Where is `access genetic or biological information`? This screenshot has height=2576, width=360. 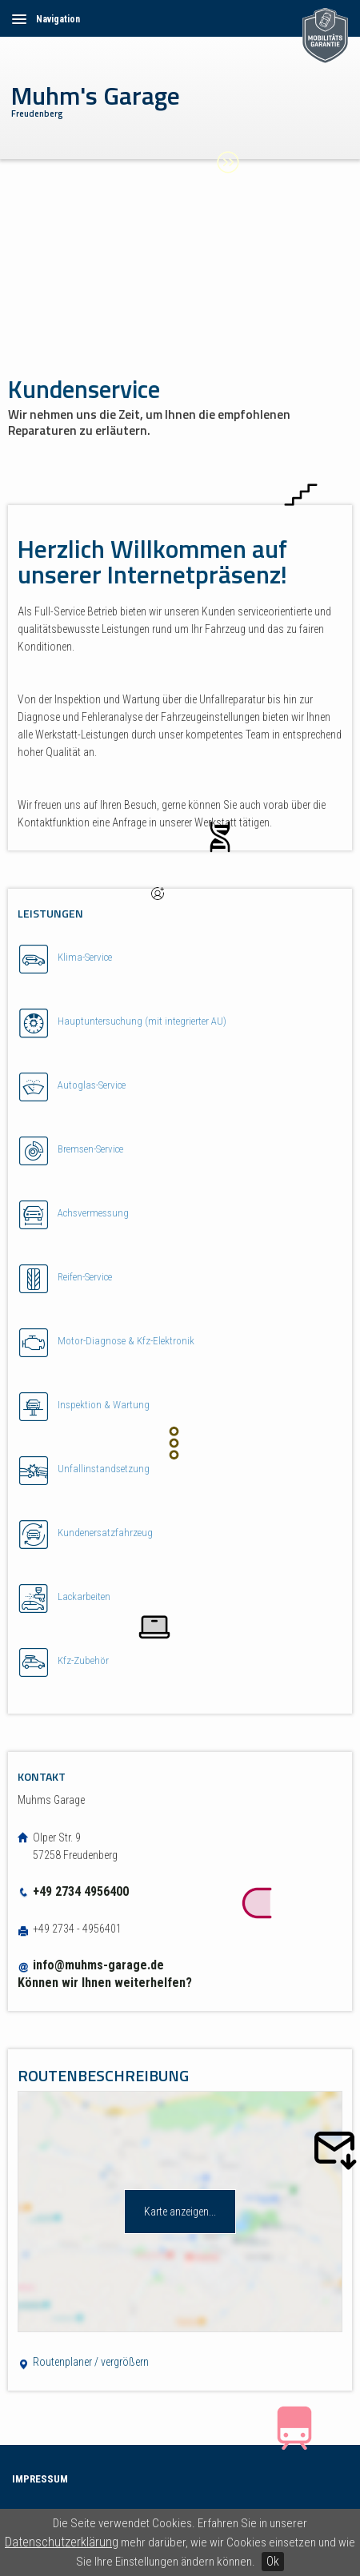
access genetic or biological information is located at coordinates (220, 837).